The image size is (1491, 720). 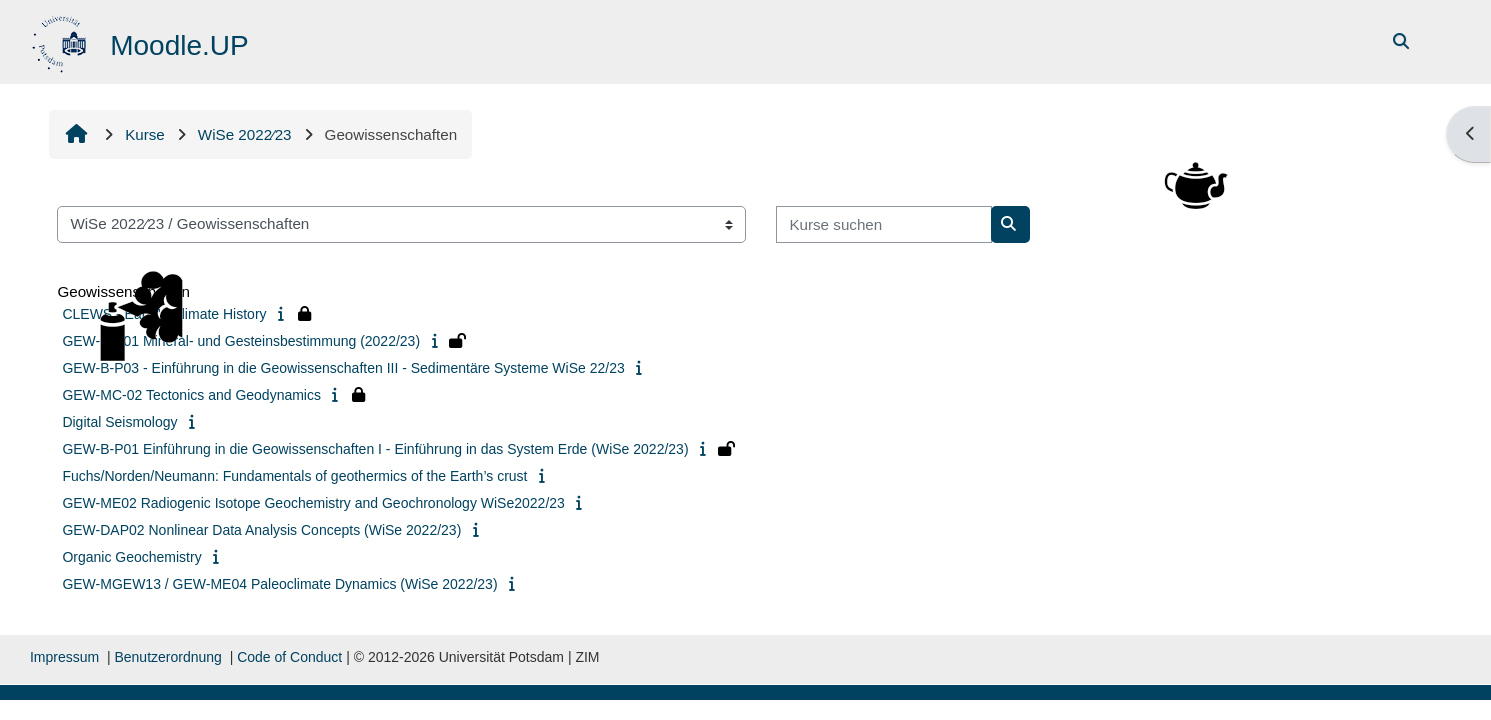 I want to click on access tea or beverage-related features, so click(x=1196, y=185).